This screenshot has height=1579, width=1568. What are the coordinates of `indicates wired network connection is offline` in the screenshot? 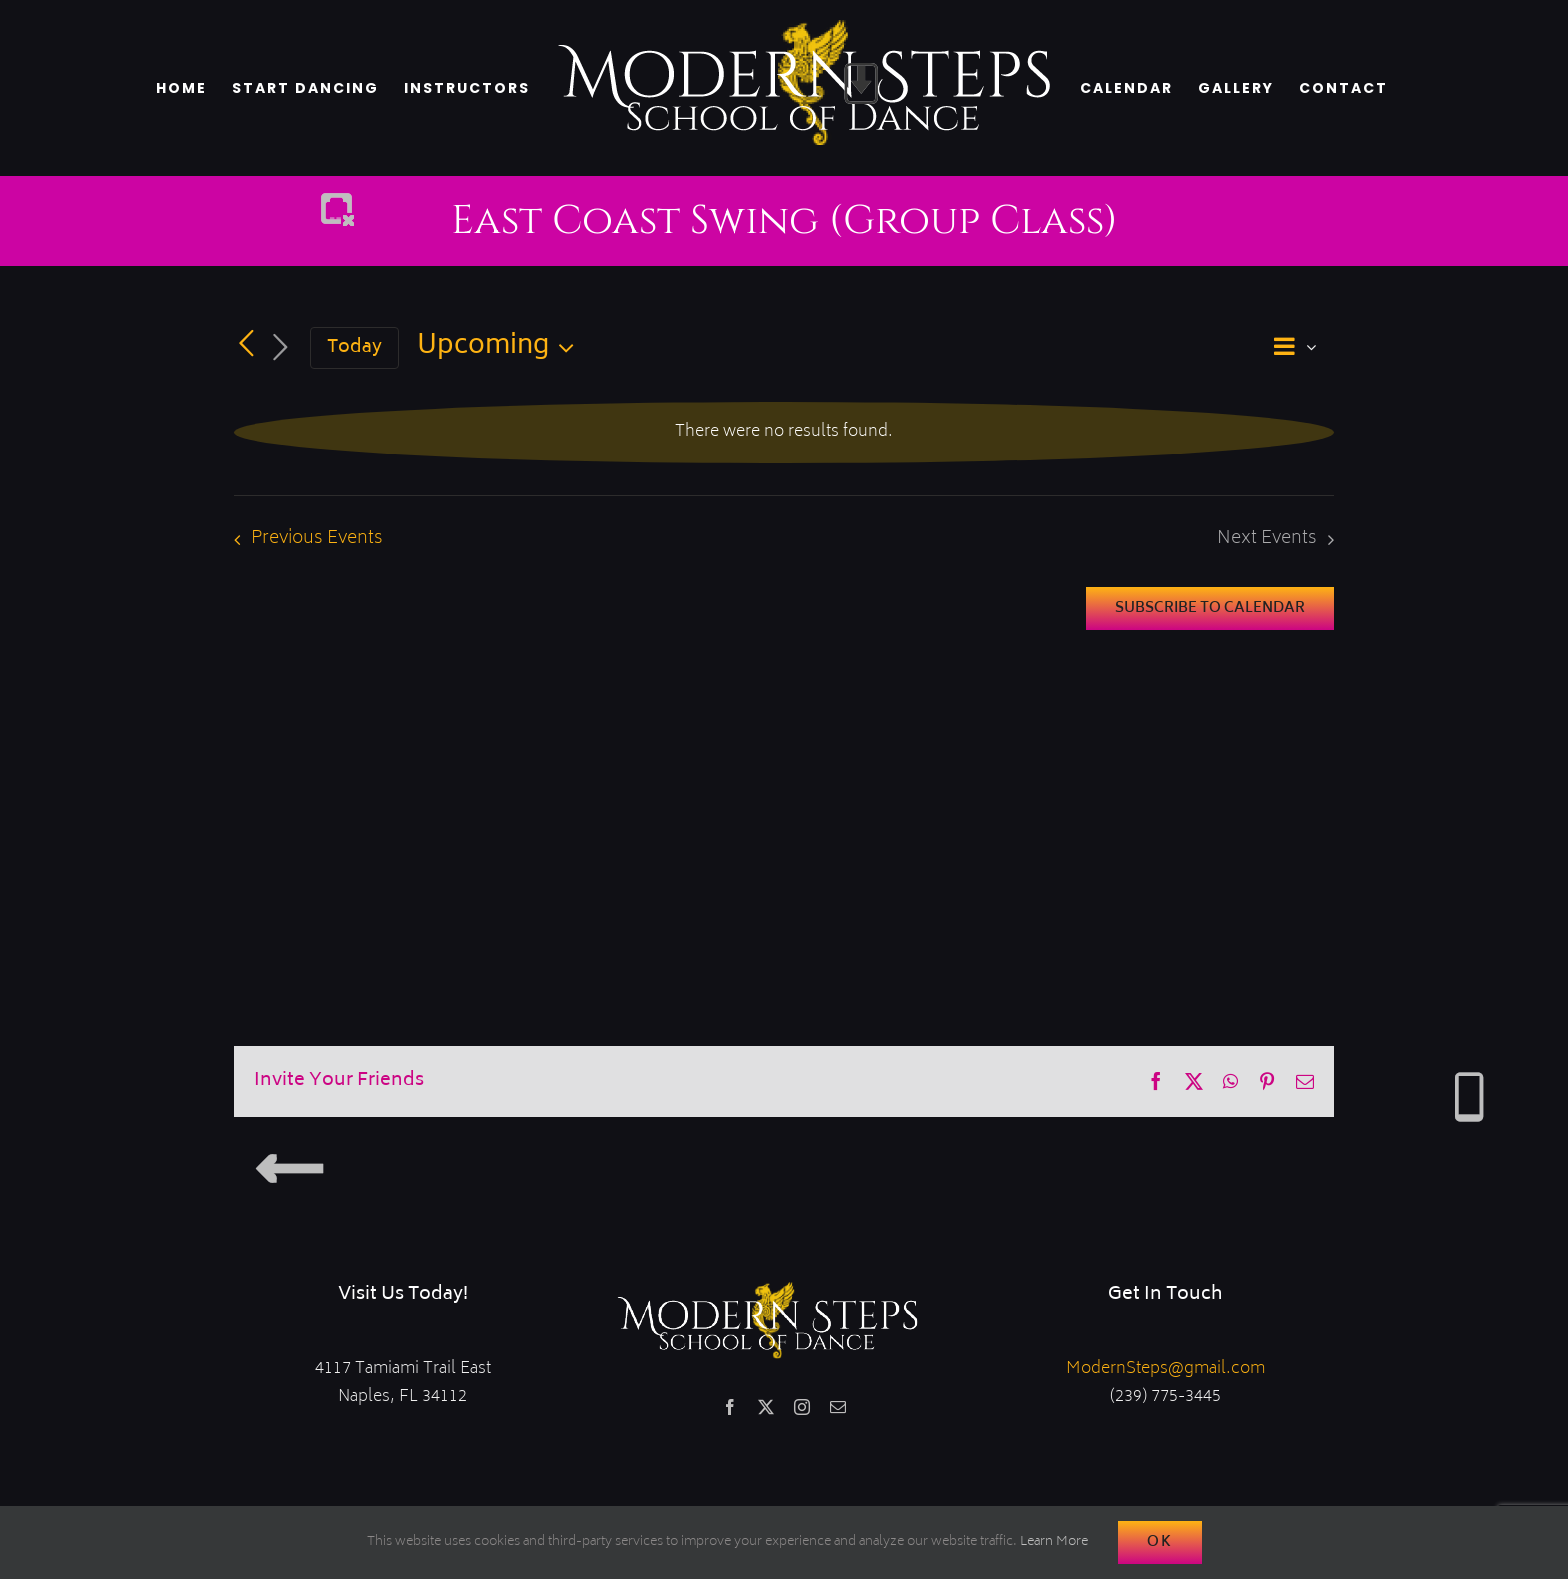 It's located at (336, 208).